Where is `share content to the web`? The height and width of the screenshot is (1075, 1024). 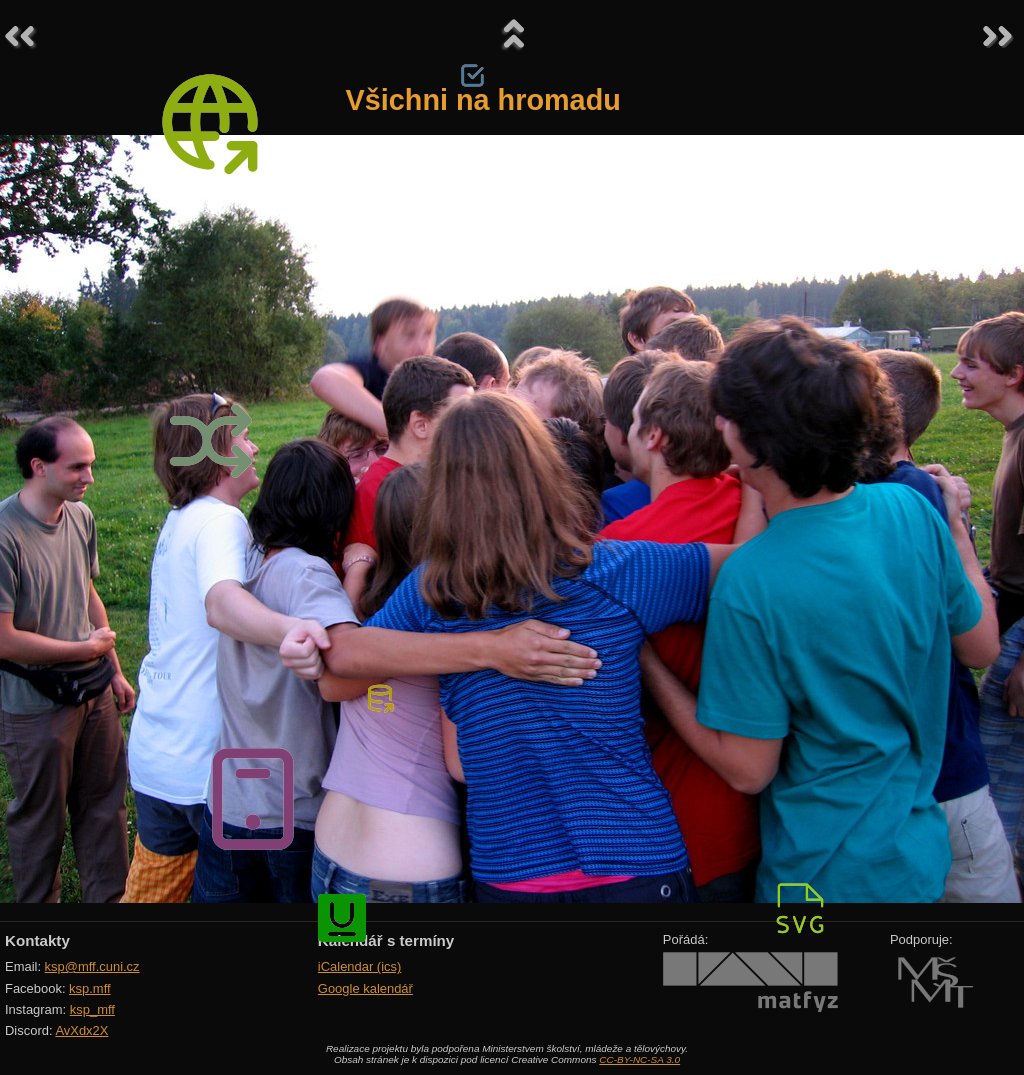 share content to the web is located at coordinates (210, 122).